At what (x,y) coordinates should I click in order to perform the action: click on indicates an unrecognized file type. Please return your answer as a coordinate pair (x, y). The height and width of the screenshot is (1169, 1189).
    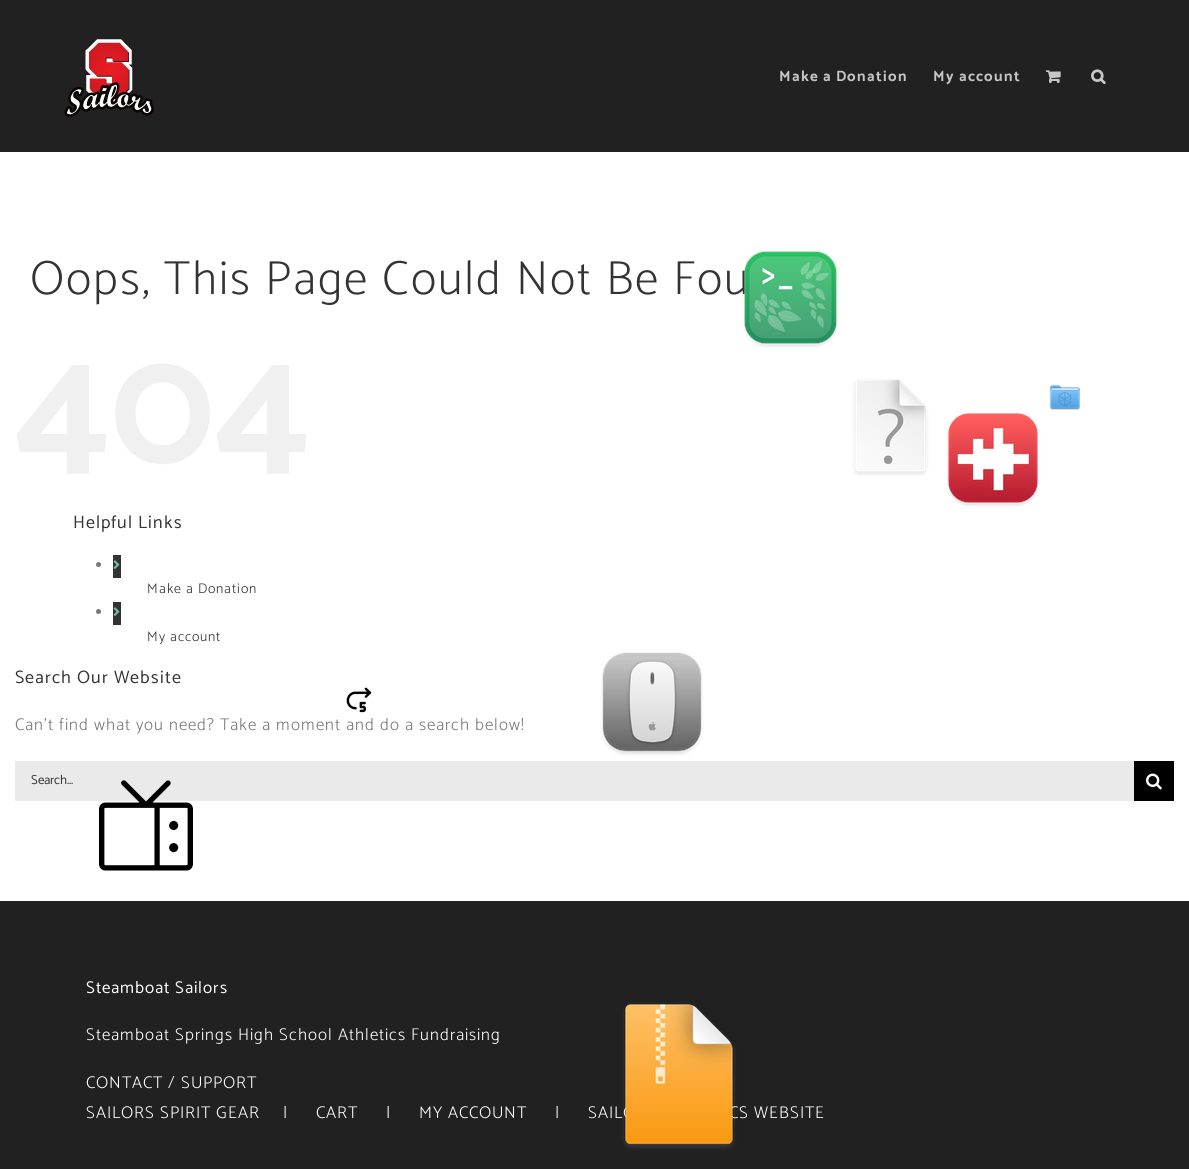
    Looking at the image, I should click on (890, 427).